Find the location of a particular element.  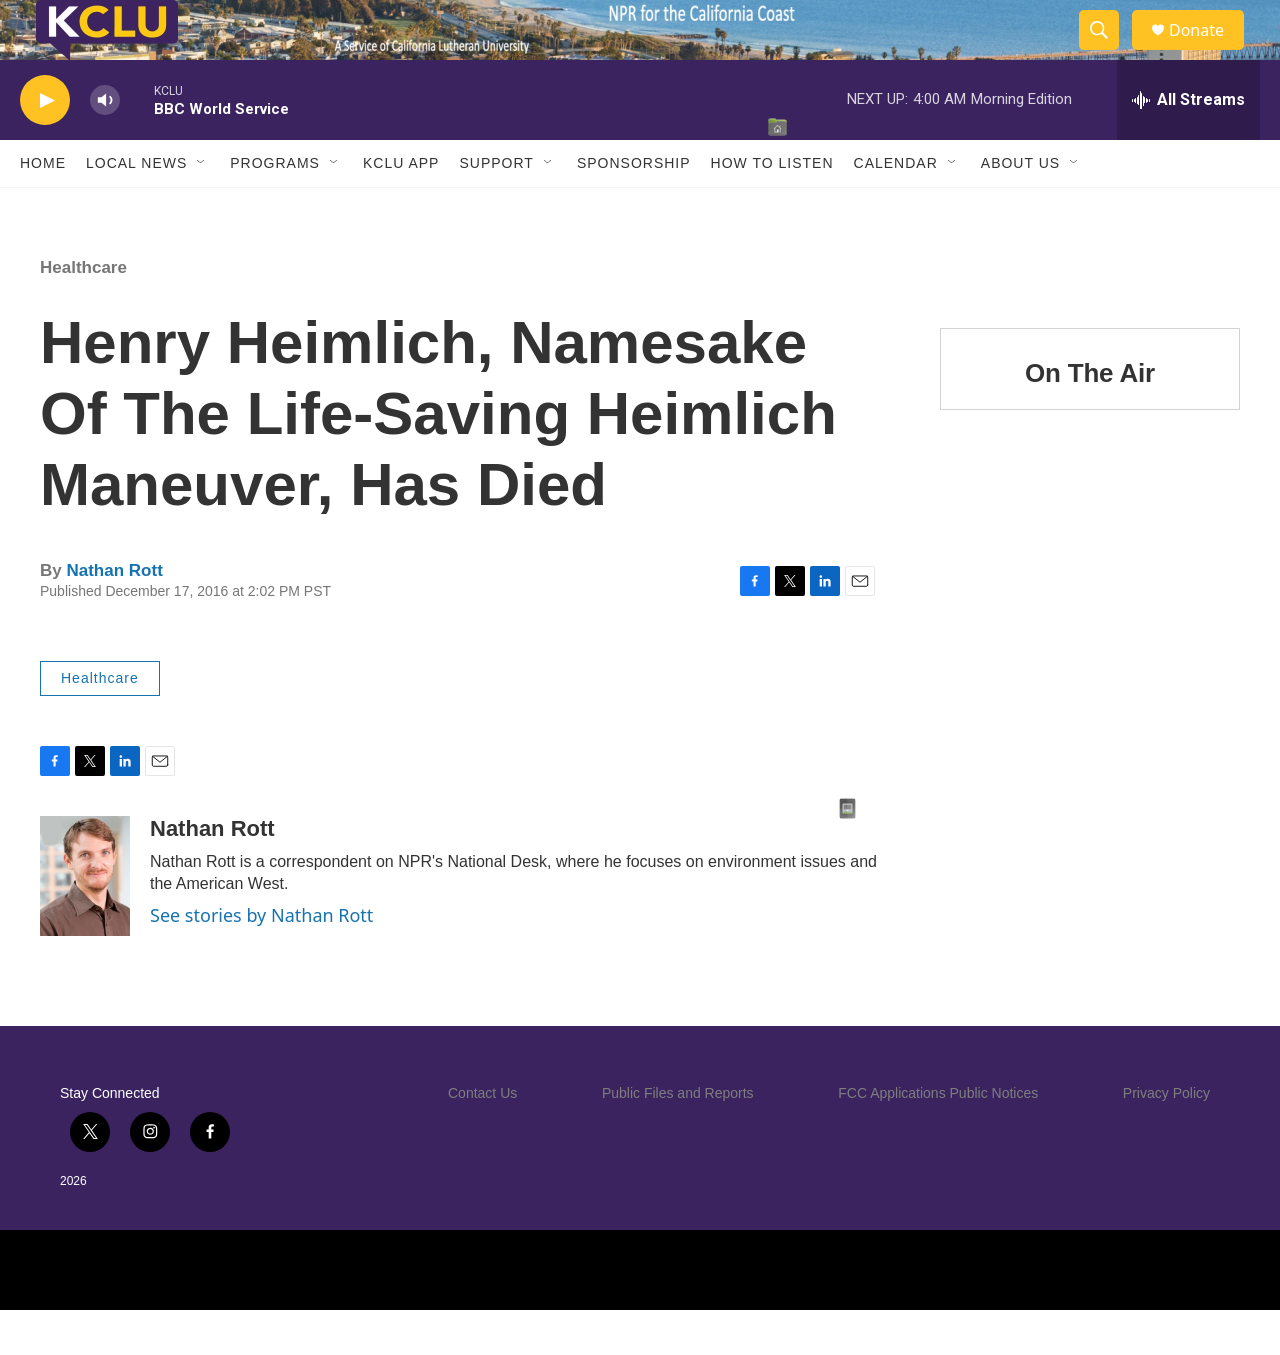

access your home folder is located at coordinates (777, 126).